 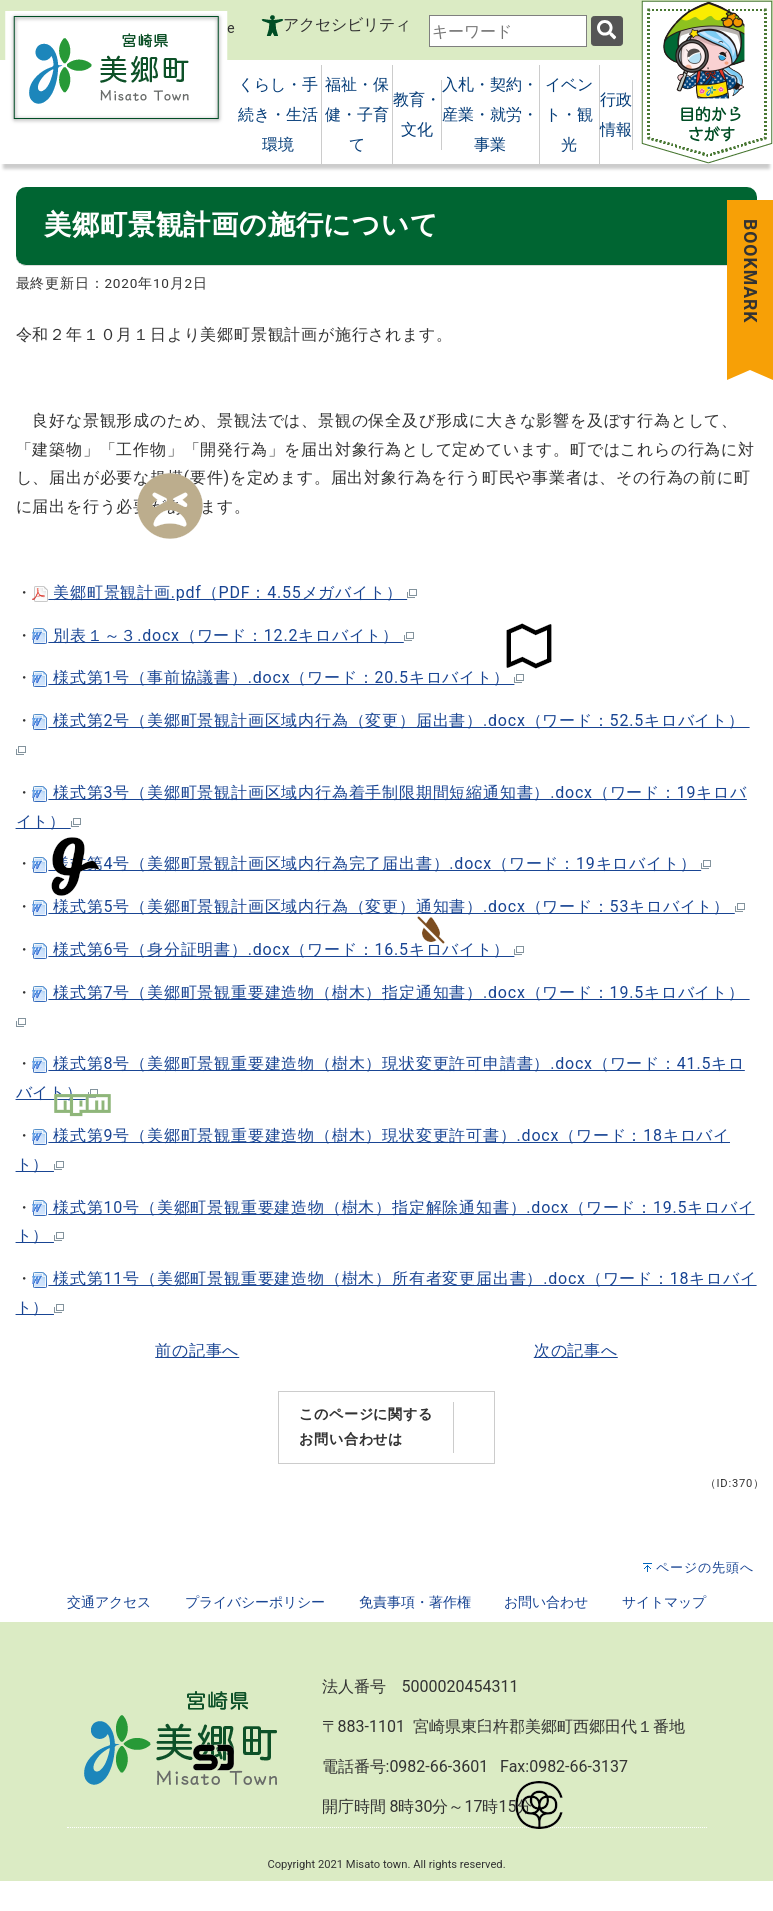 I want to click on disable water or liquid detection, so click(x=431, y=930).